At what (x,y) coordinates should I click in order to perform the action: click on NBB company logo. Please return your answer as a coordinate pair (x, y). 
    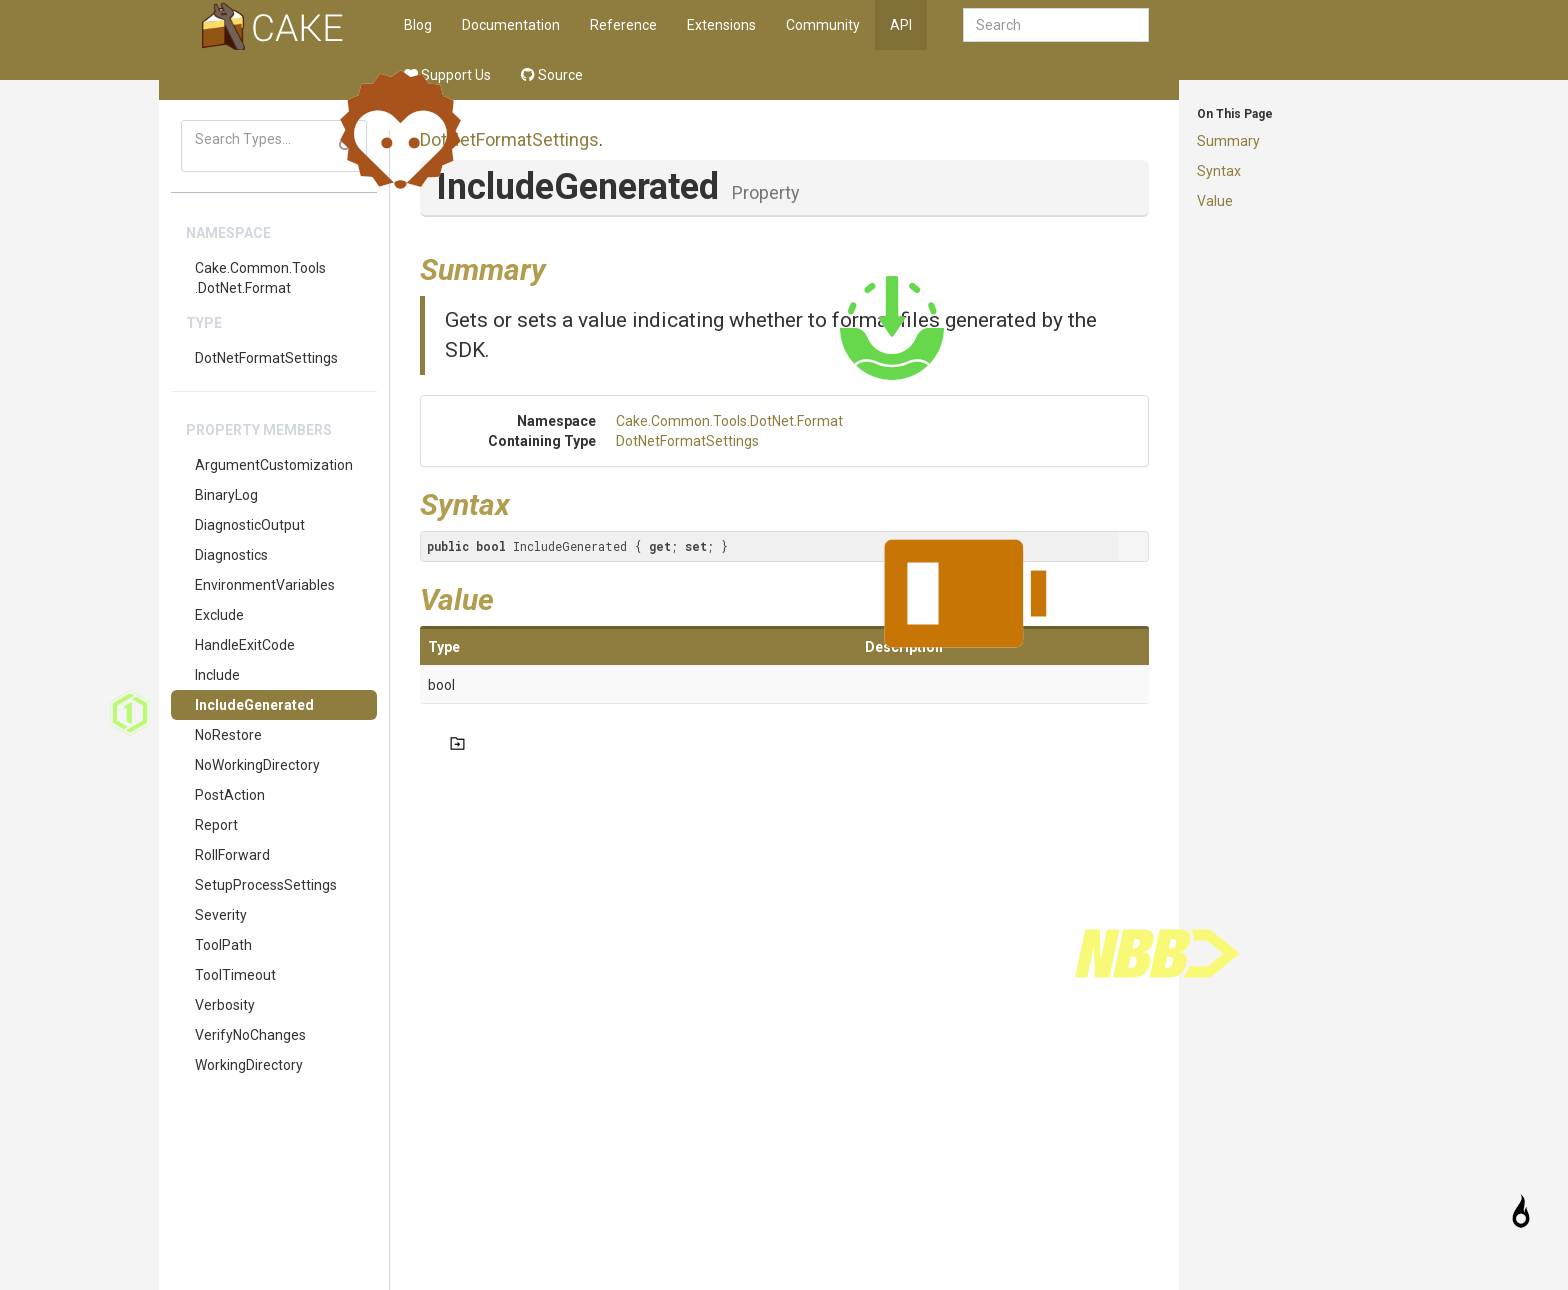
    Looking at the image, I should click on (1157, 953).